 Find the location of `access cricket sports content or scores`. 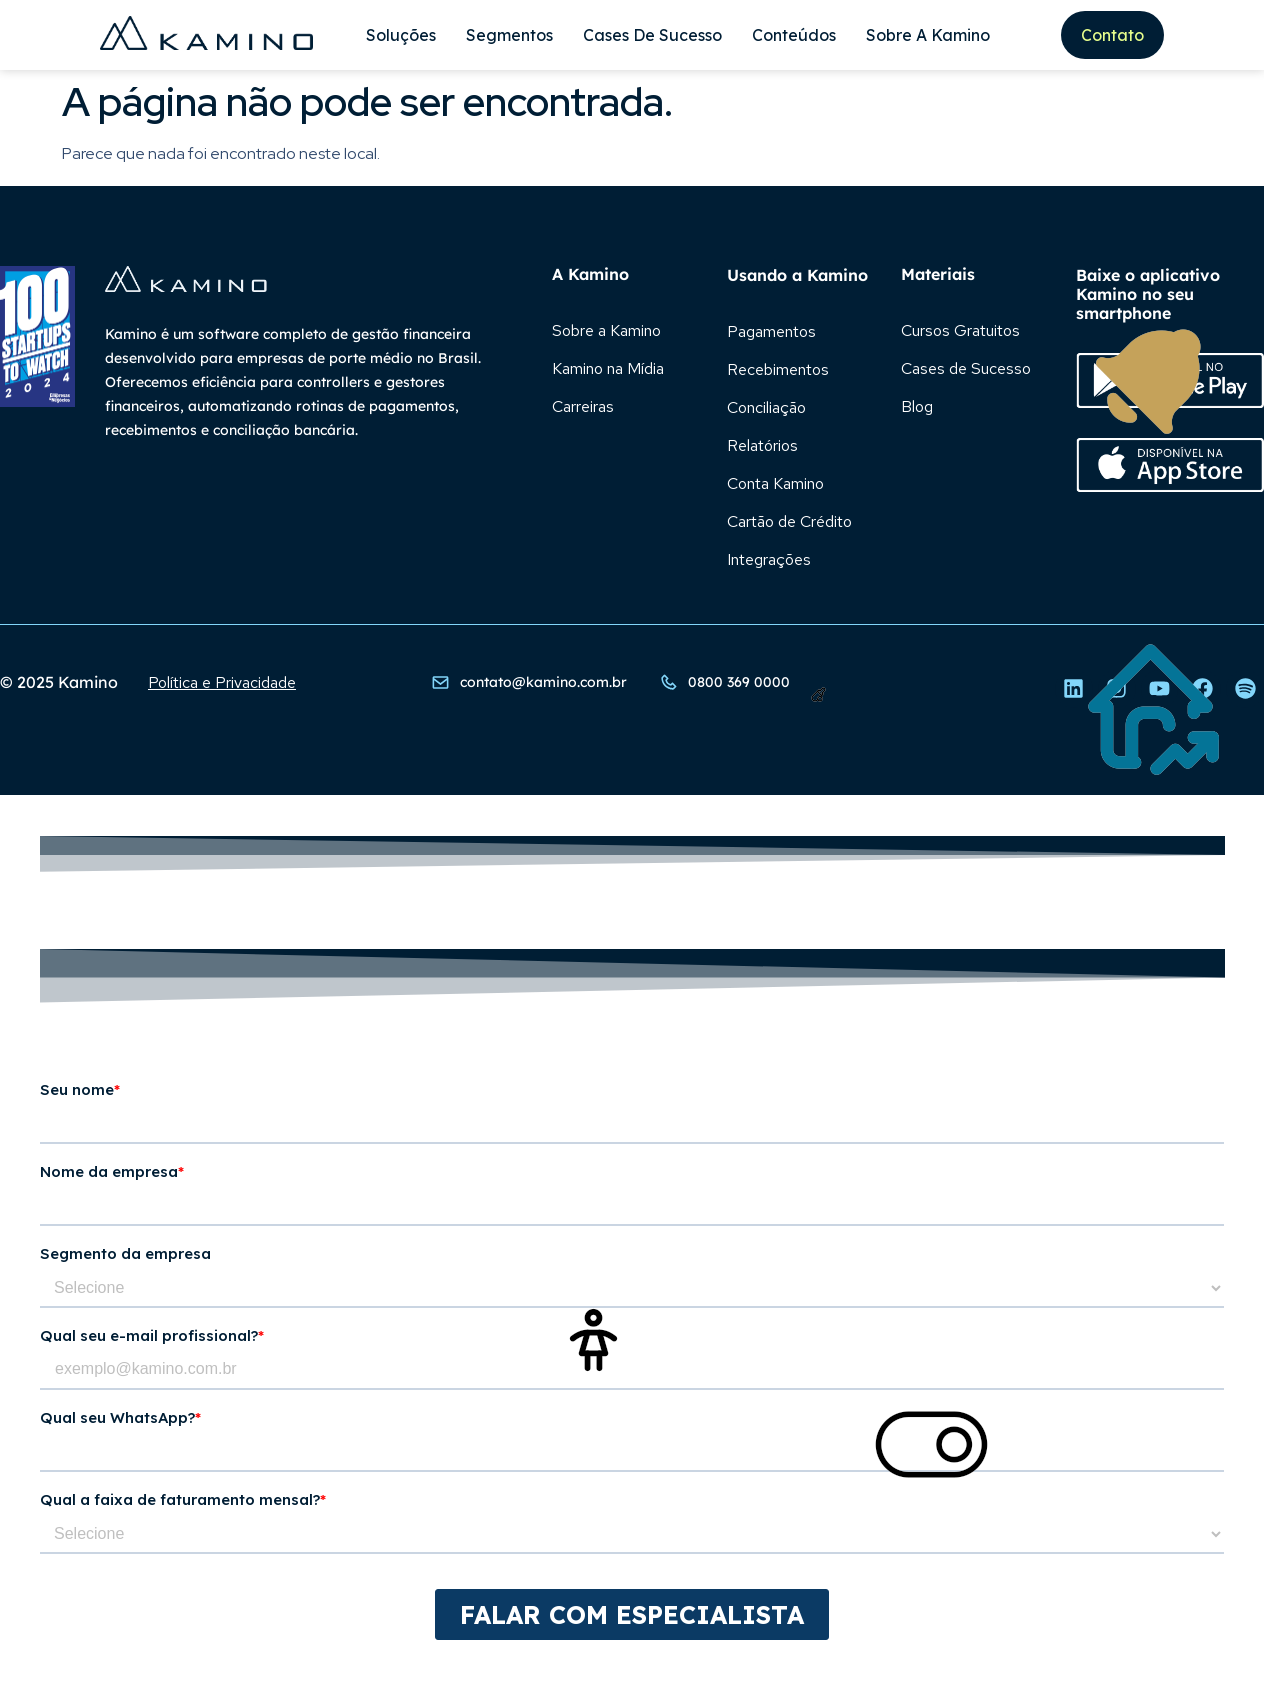

access cricket sports content or scores is located at coordinates (818, 694).